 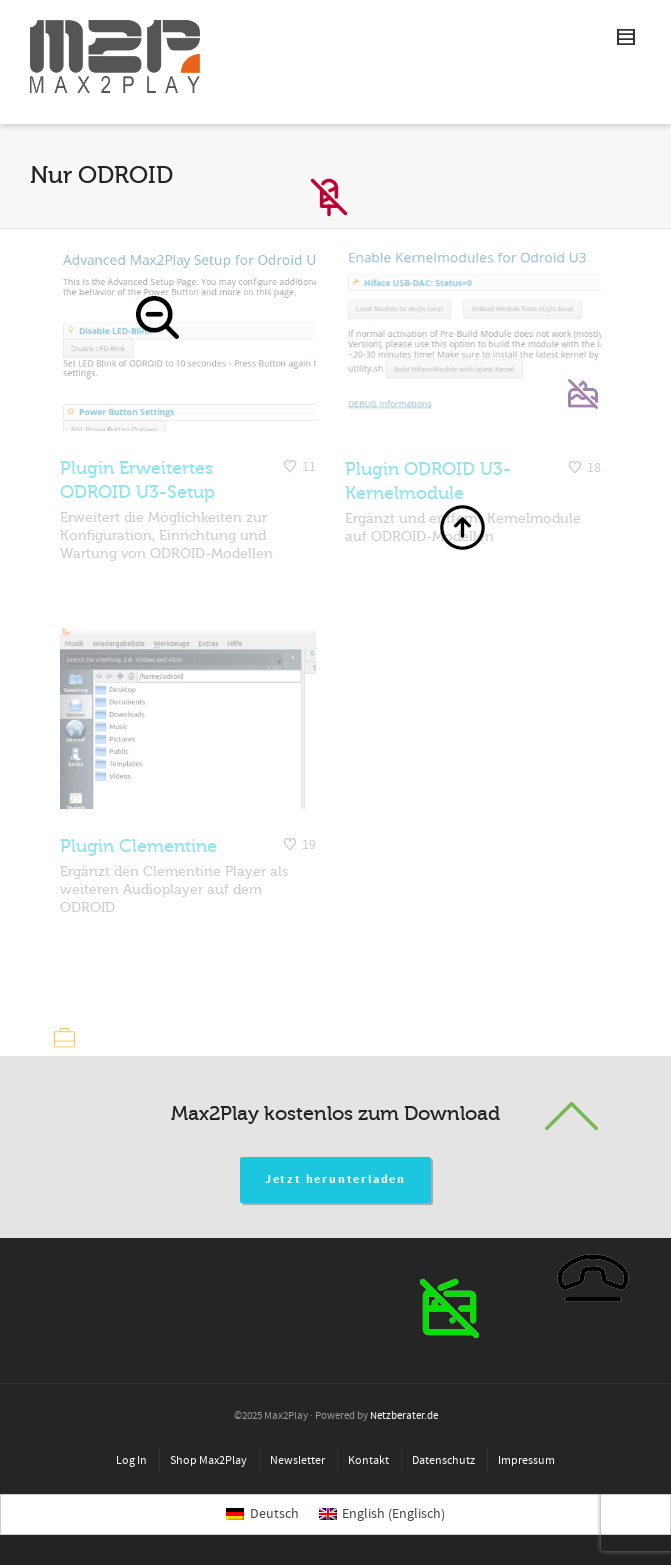 I want to click on access travel or trip details, so click(x=64, y=1038).